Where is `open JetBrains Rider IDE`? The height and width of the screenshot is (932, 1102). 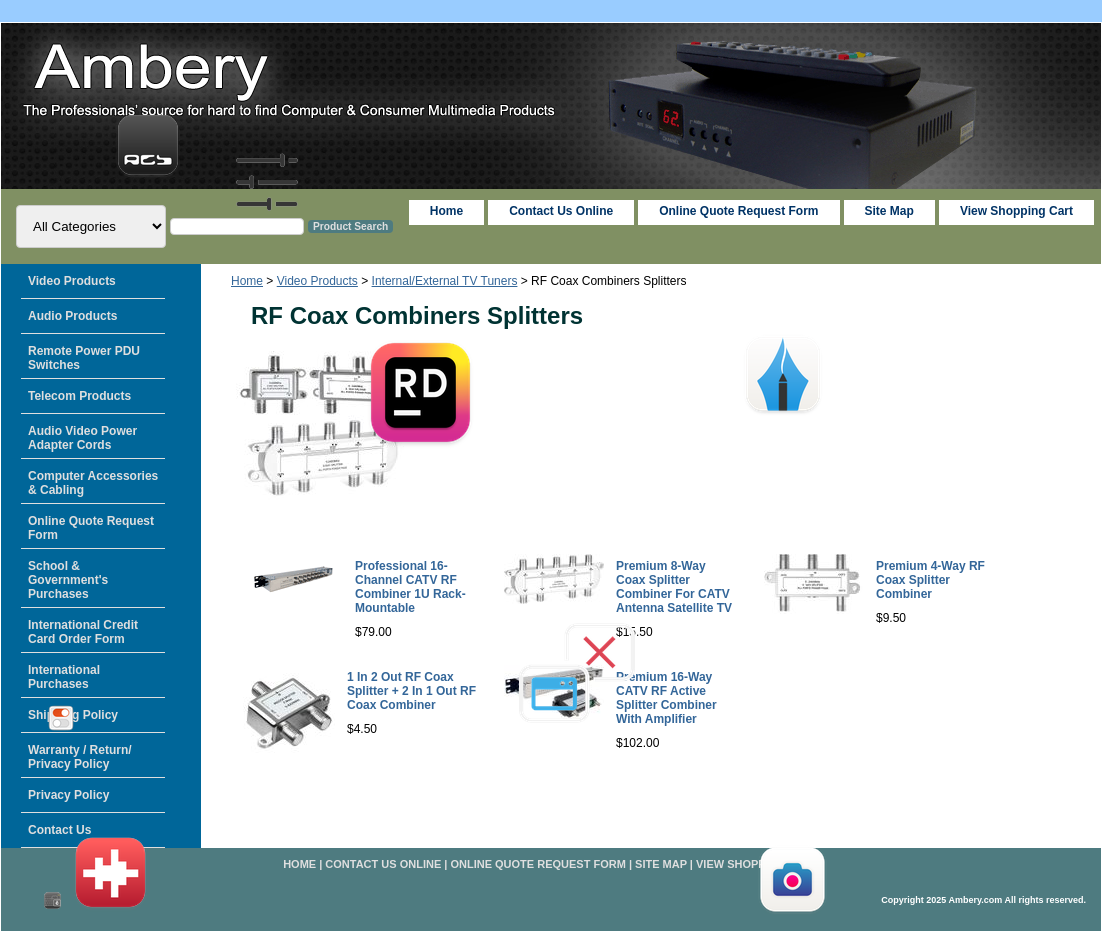
open JetBrains Rider IDE is located at coordinates (420, 392).